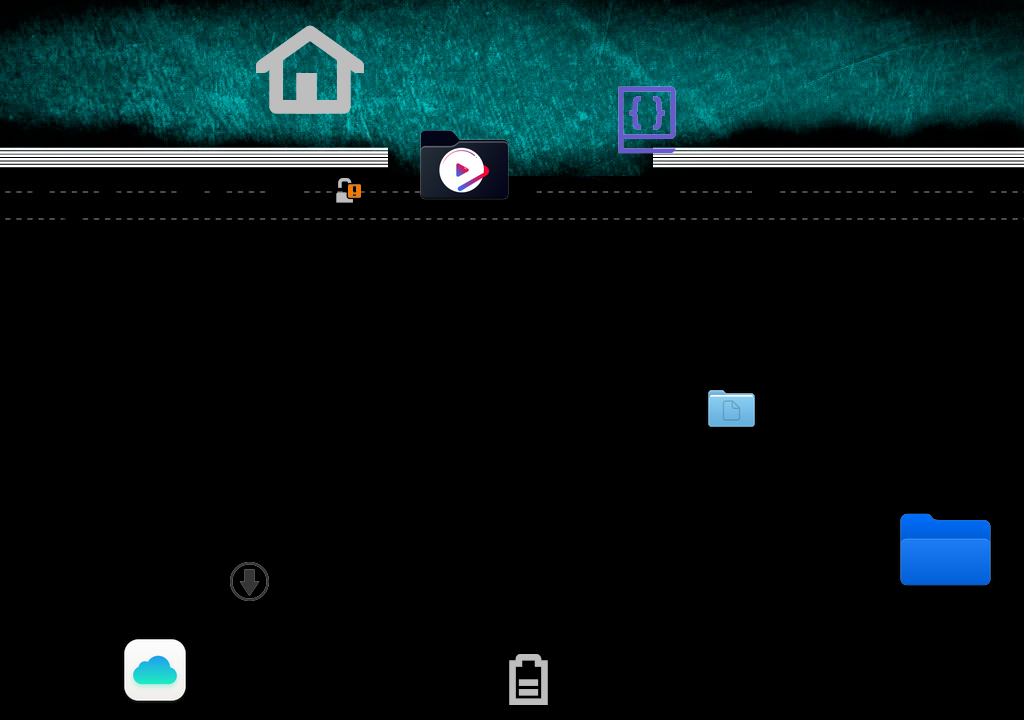  Describe the element at coordinates (647, 120) in the screenshot. I see `open developer documentation` at that location.